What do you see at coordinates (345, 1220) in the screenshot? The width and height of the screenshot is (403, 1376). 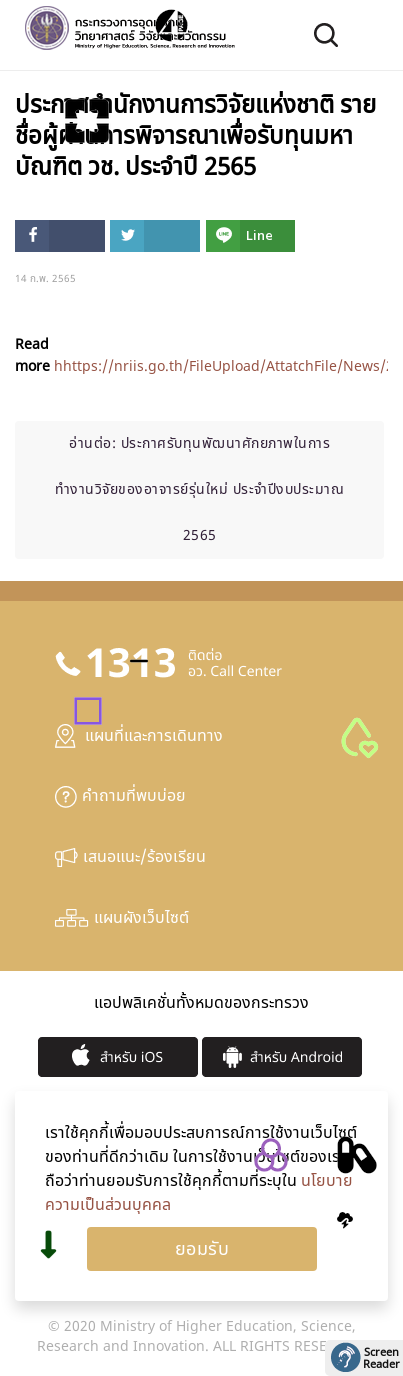 I see `indicates thunderstorm weather conditions` at bounding box center [345, 1220].